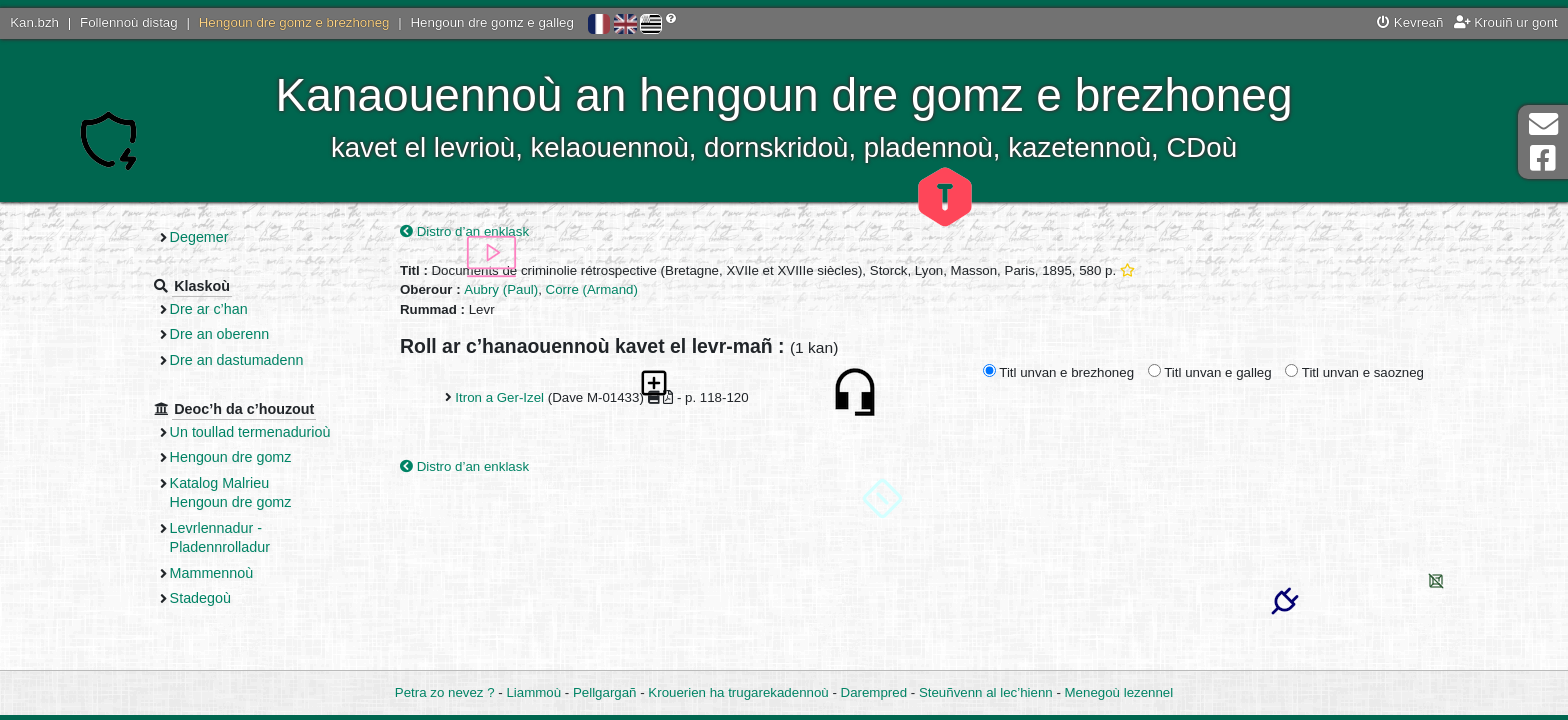 This screenshot has height=720, width=1568. Describe the element at coordinates (1436, 581) in the screenshot. I see `disable box model view` at that location.